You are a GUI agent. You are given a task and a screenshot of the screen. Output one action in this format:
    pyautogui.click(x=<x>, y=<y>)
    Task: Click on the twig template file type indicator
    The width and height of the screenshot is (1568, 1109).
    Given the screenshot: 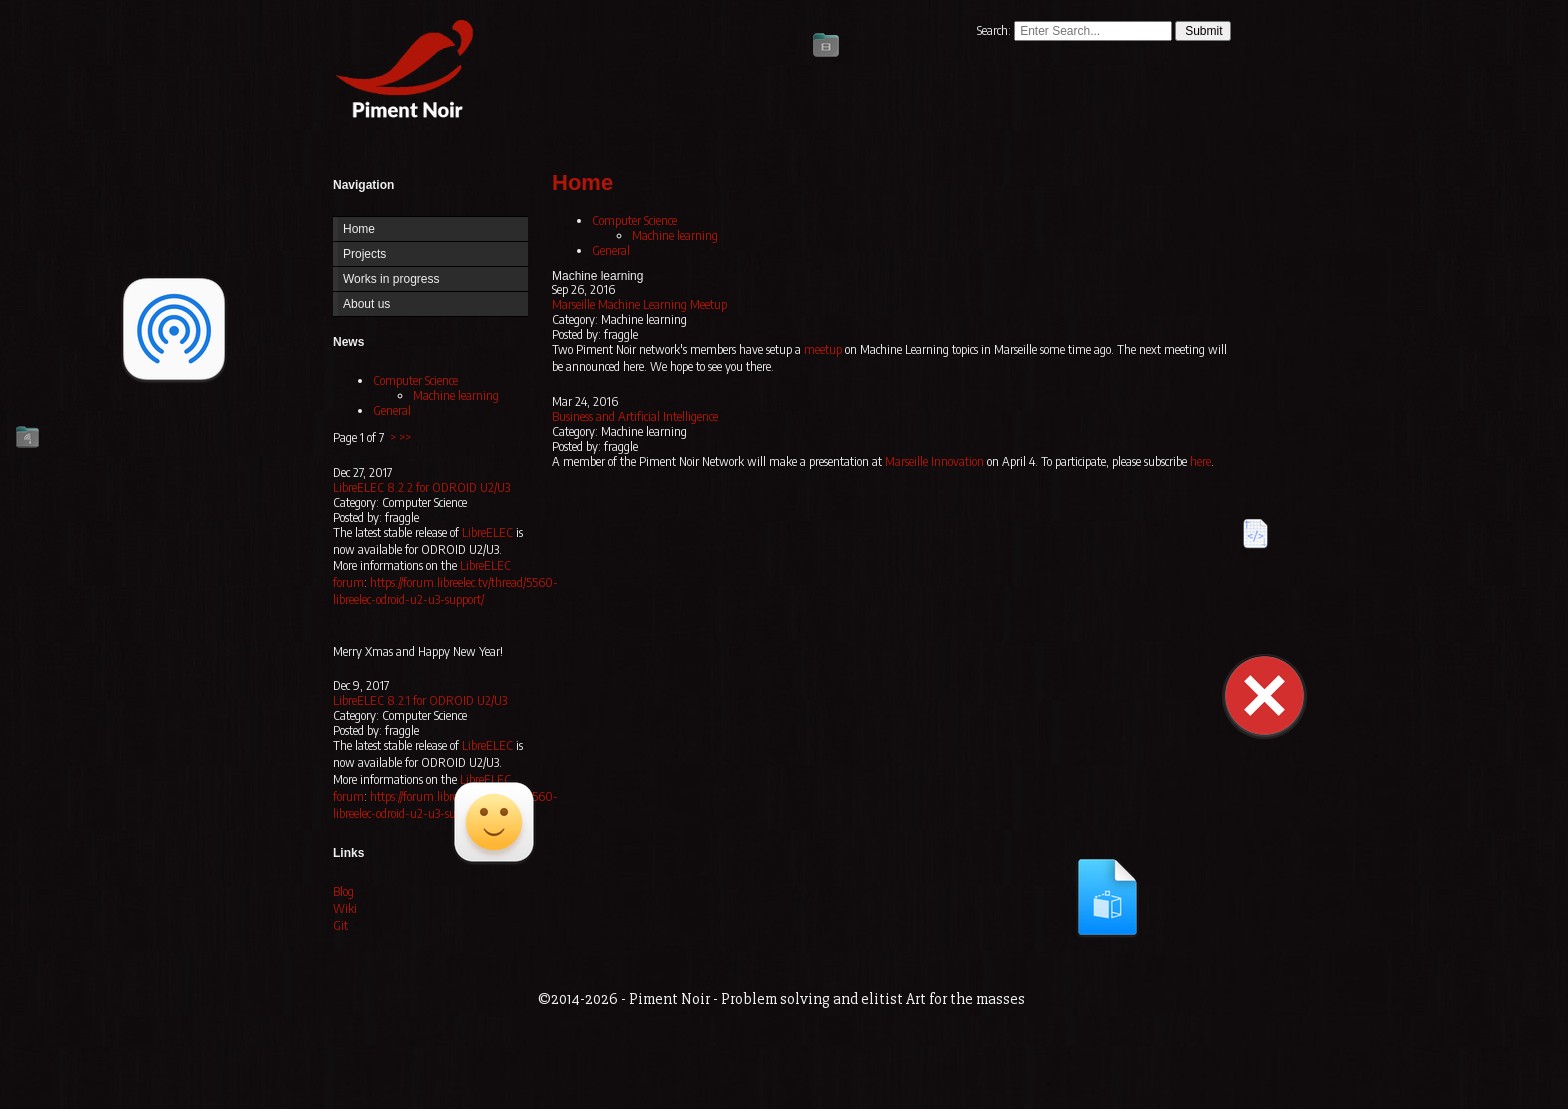 What is the action you would take?
    pyautogui.click(x=1255, y=533)
    